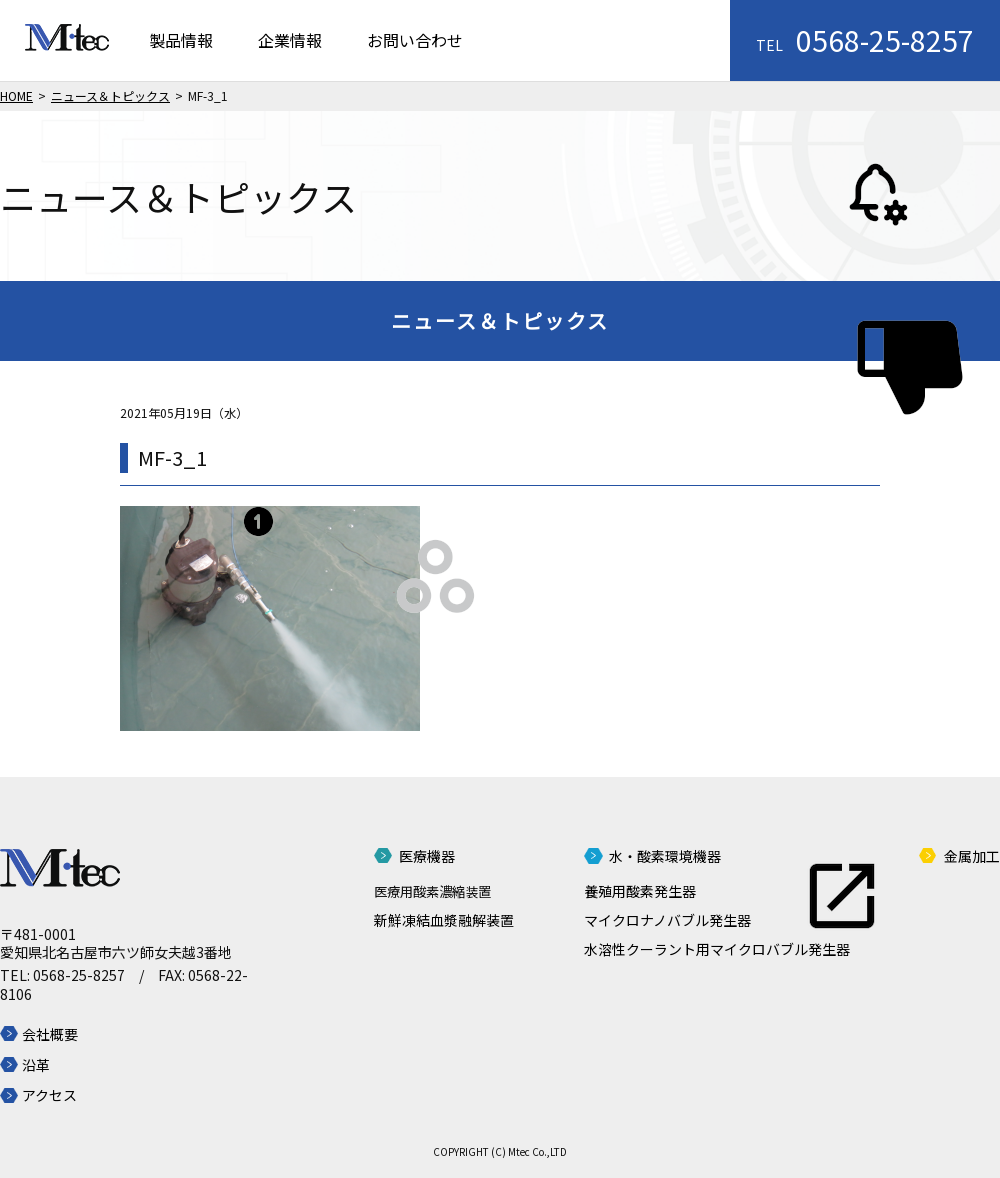 The image size is (1000, 1178). What do you see at coordinates (435, 578) in the screenshot?
I see `open asana project management app` at bounding box center [435, 578].